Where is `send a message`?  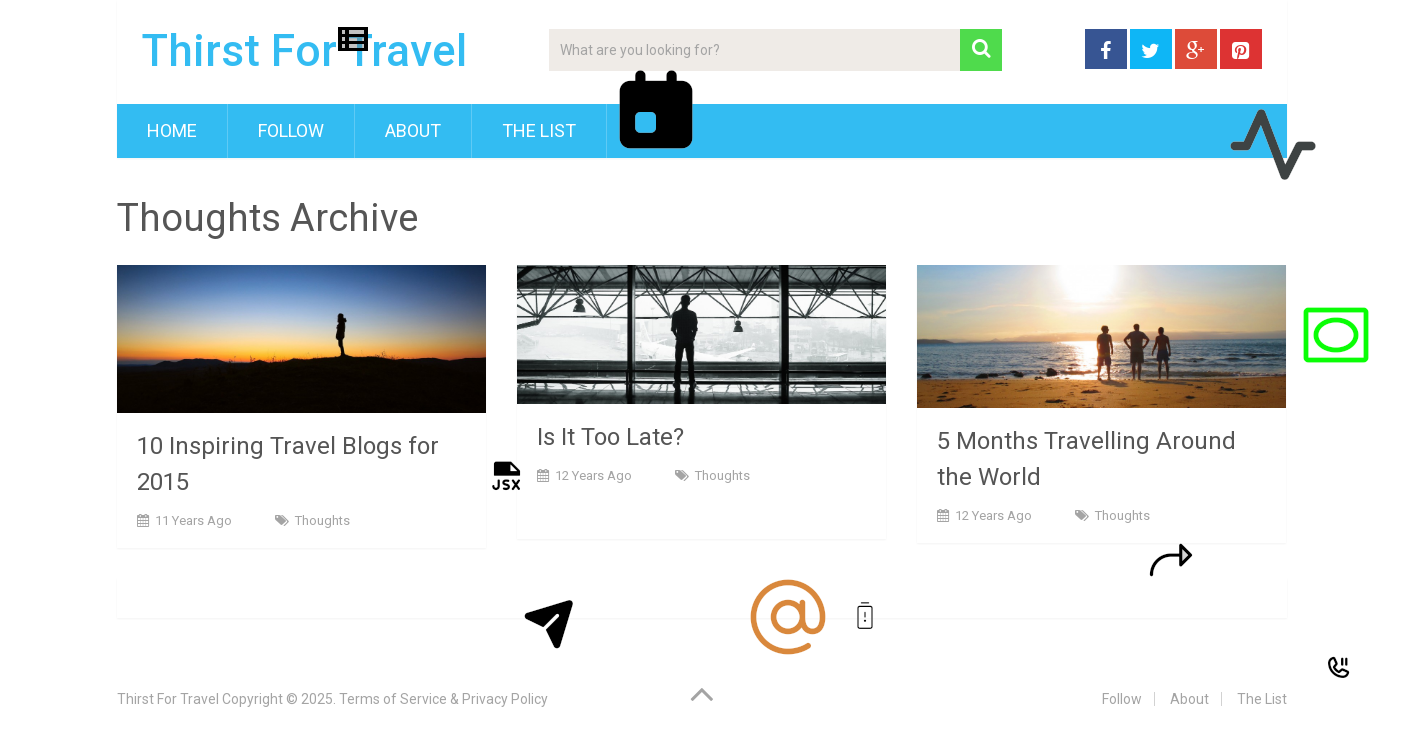
send a message is located at coordinates (550, 622).